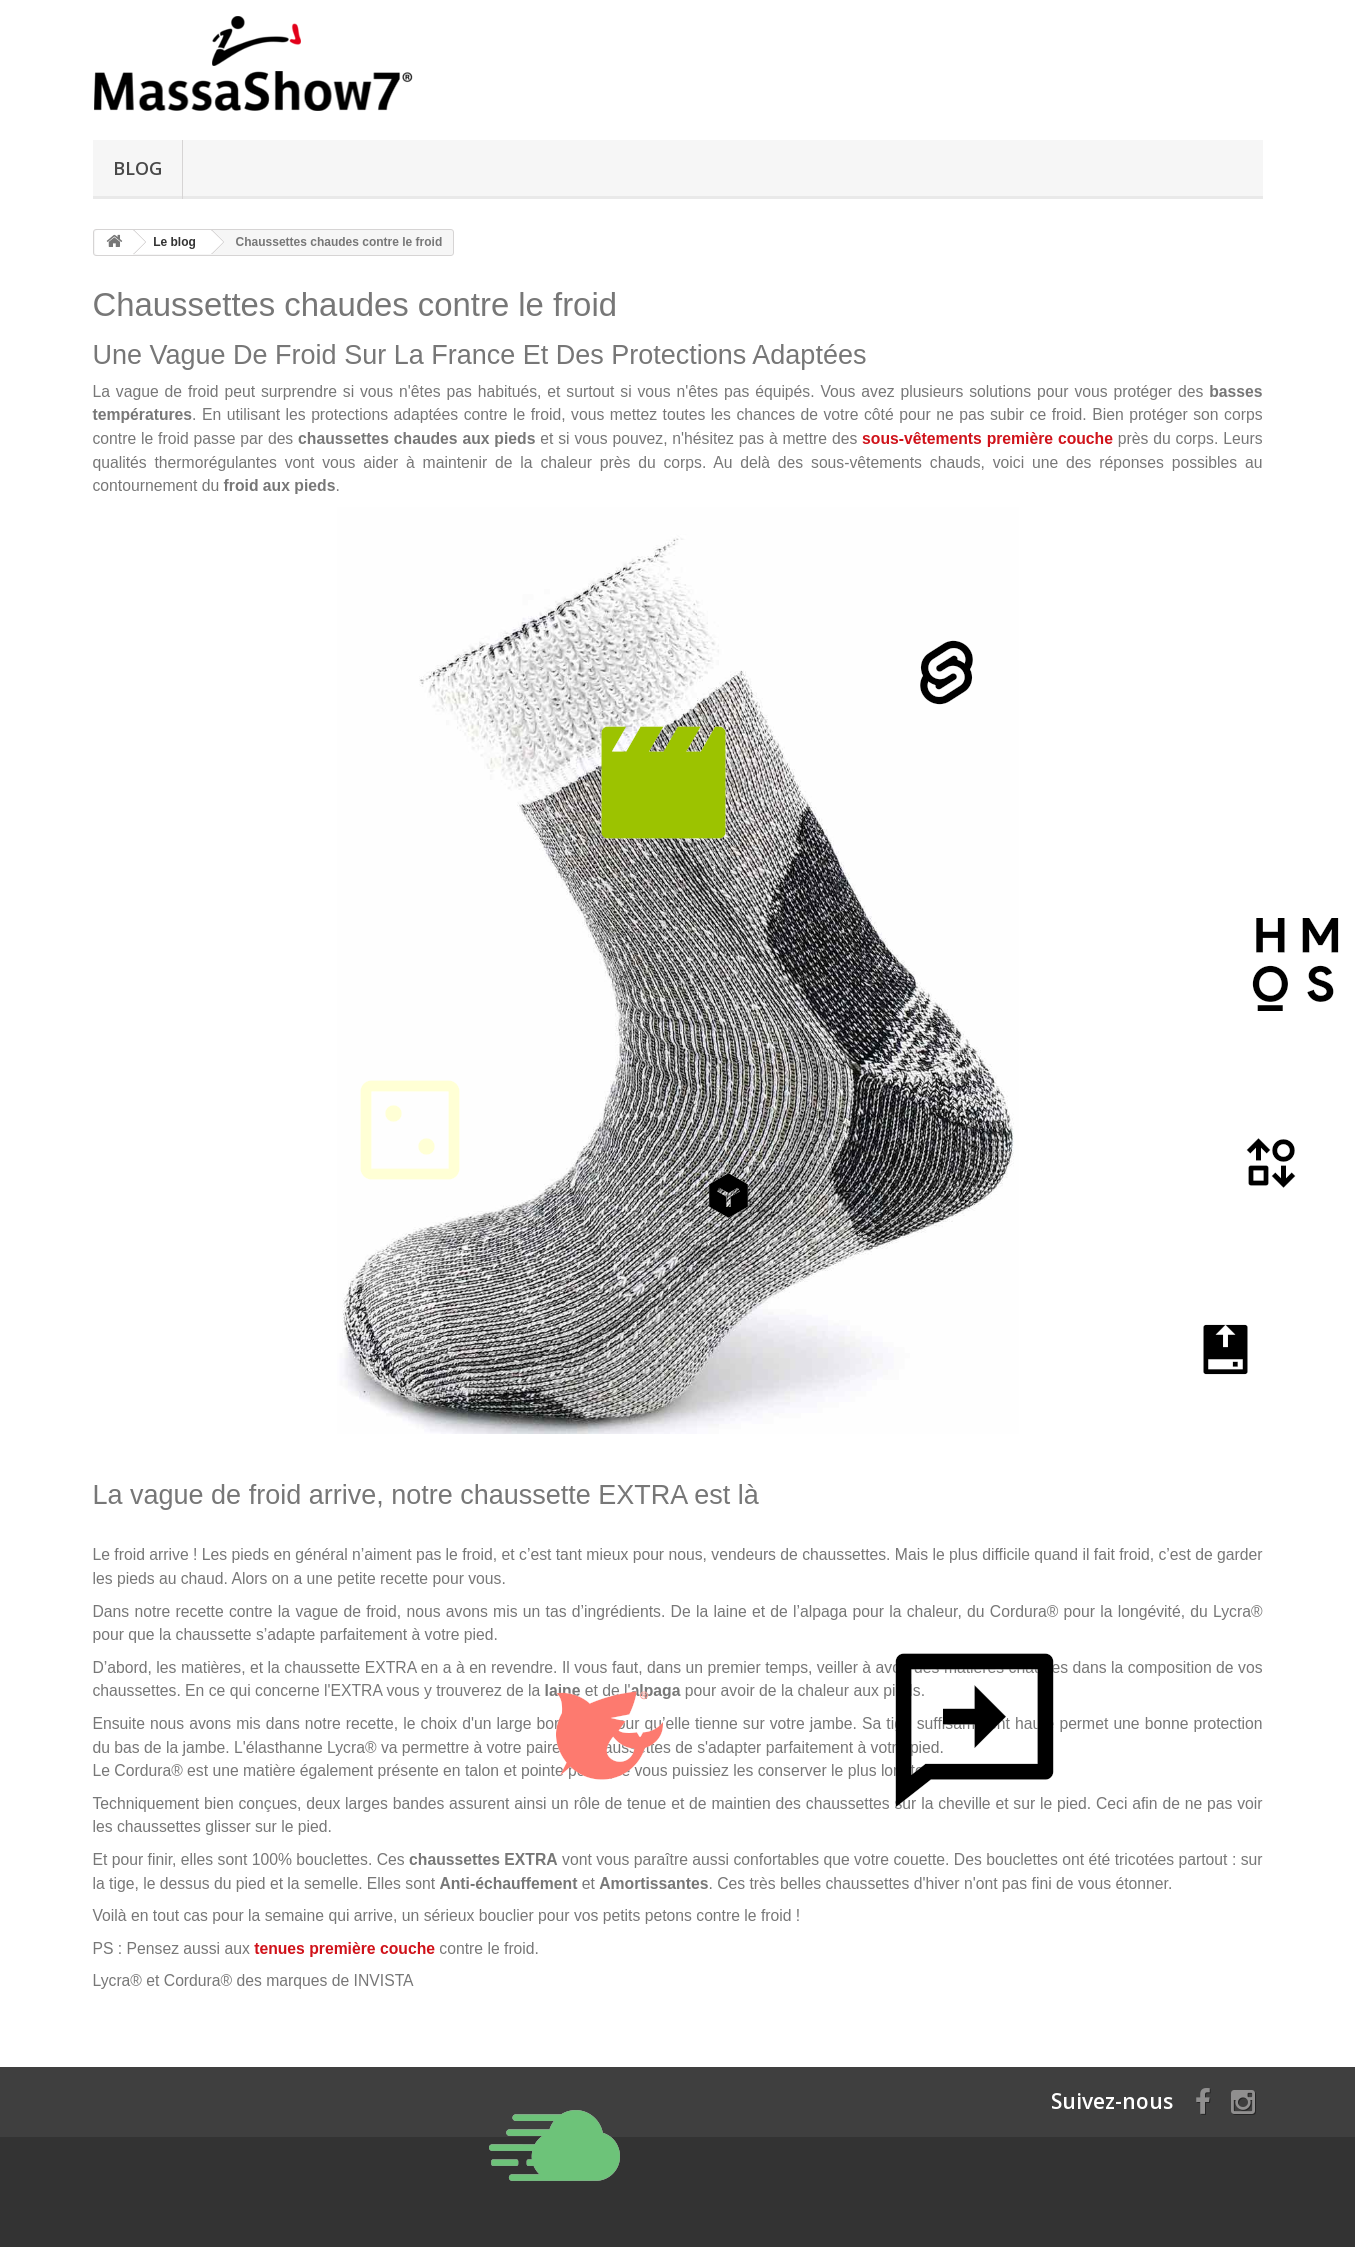  I want to click on swap or exchange items, so click(1271, 1163).